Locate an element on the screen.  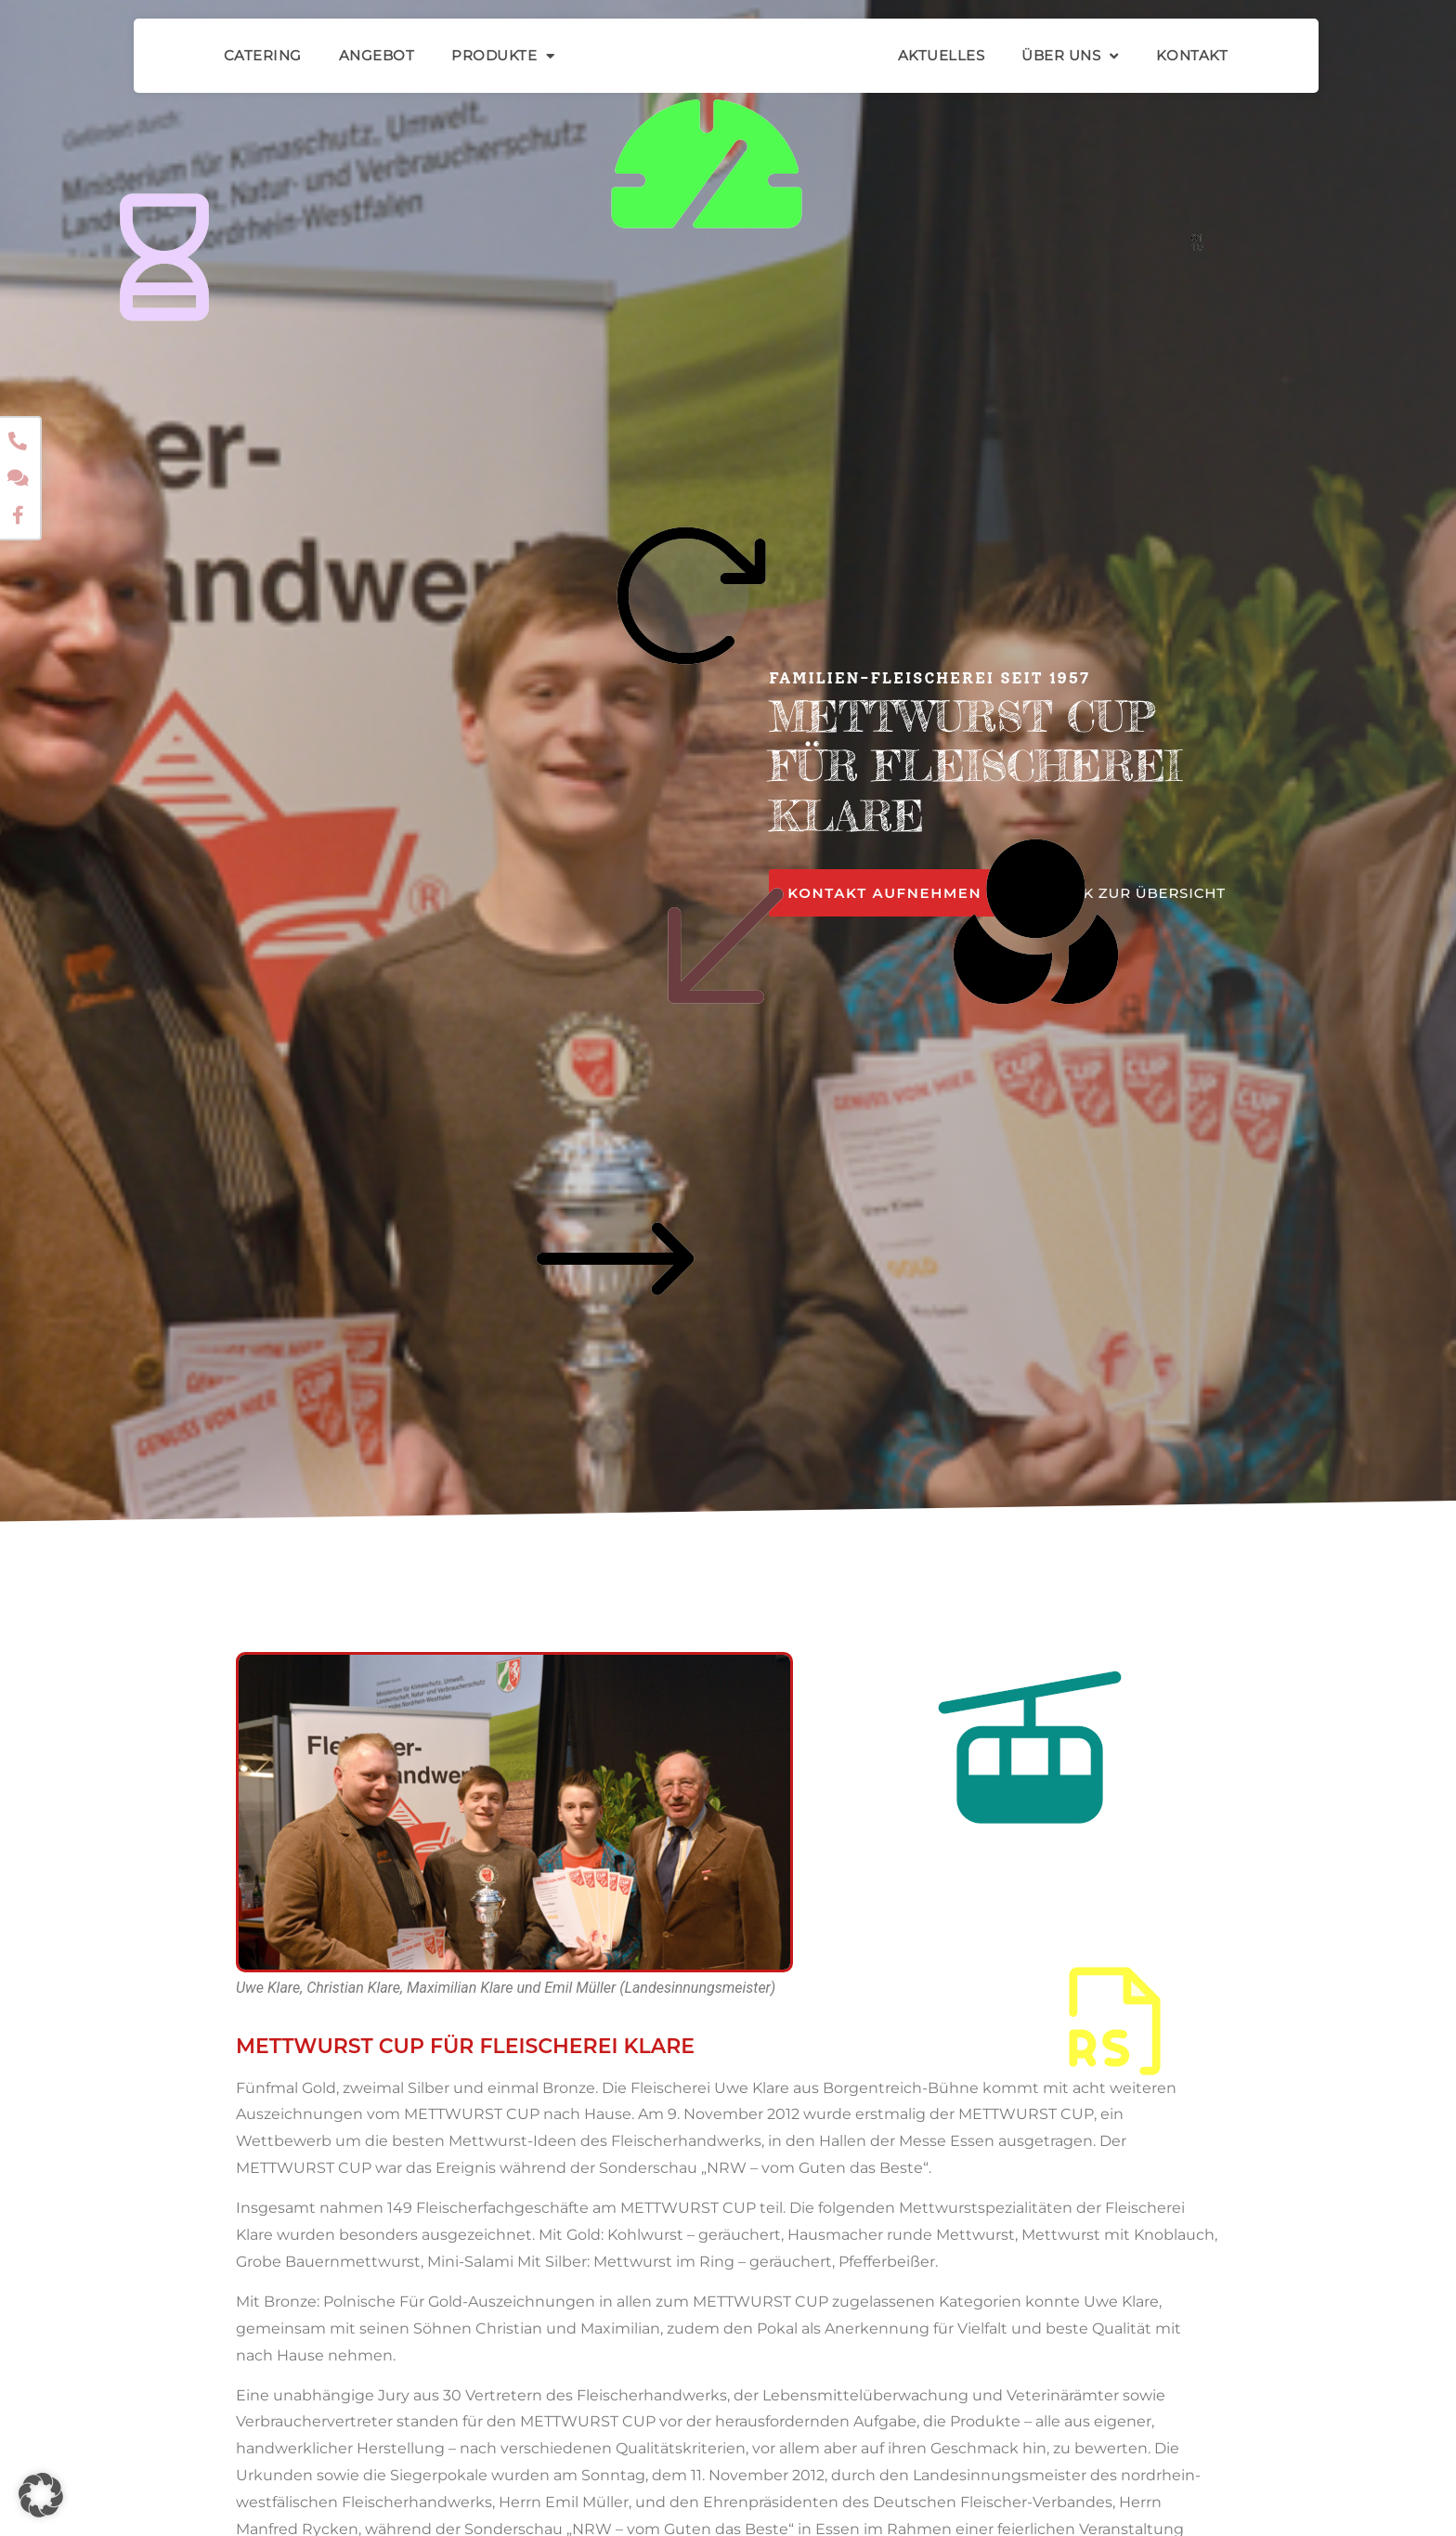
refresh or reload content is located at coordinates (685, 595).